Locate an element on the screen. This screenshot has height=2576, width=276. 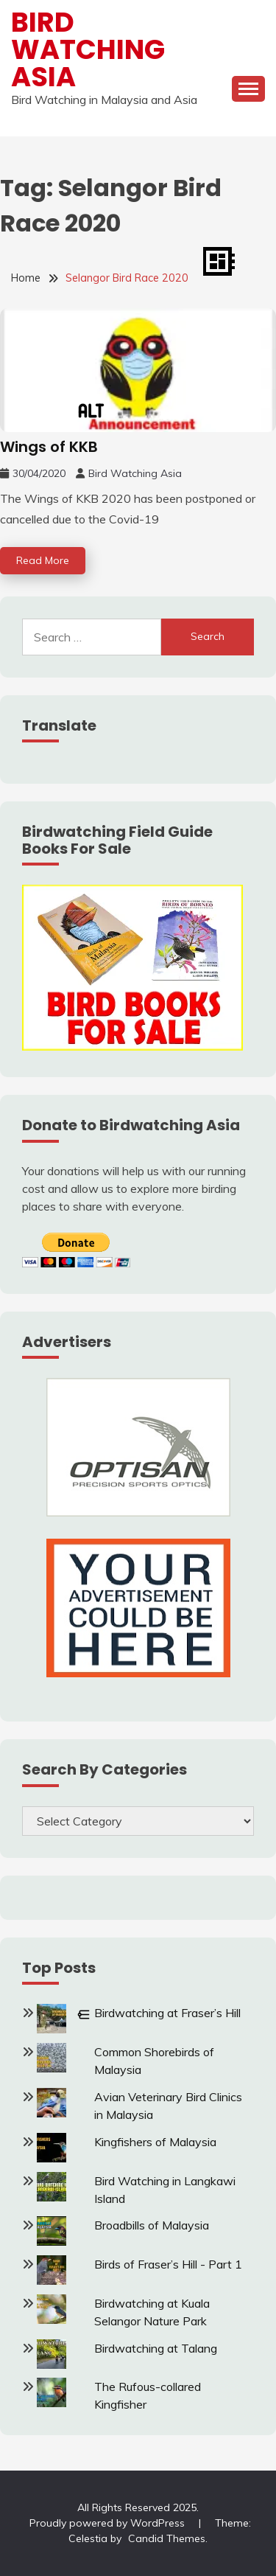
keyboard alt key indicator is located at coordinates (91, 411).